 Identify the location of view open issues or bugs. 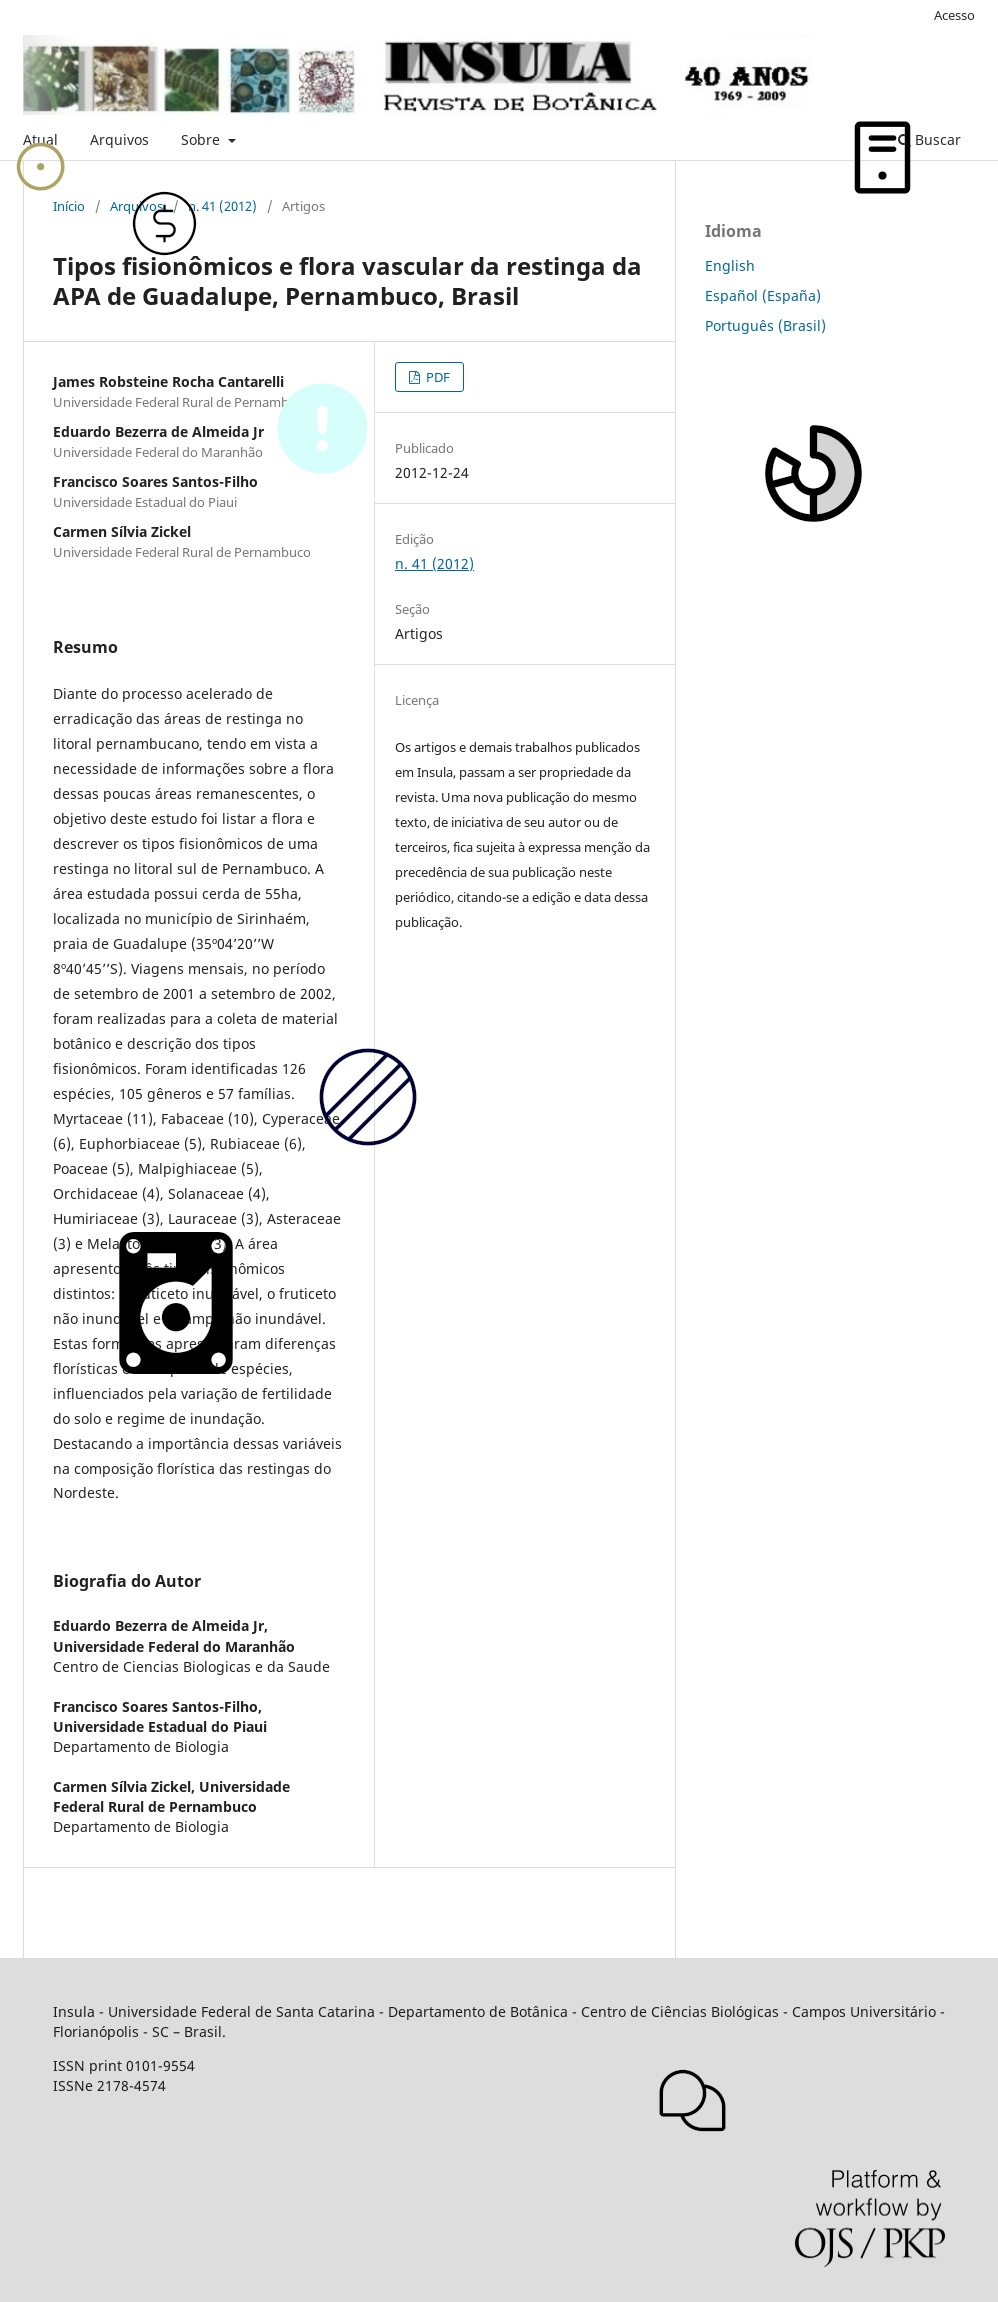
(42, 168).